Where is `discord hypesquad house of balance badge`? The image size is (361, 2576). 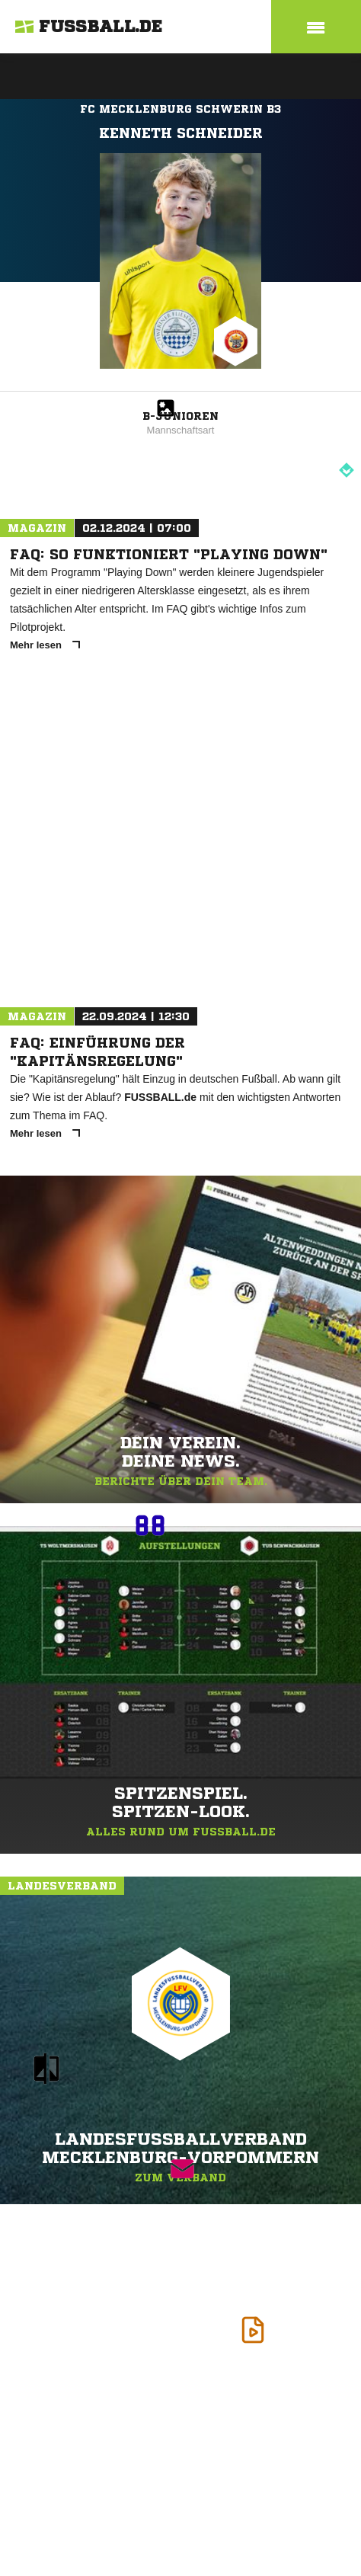 discord hypesquad house of balance badge is located at coordinates (347, 470).